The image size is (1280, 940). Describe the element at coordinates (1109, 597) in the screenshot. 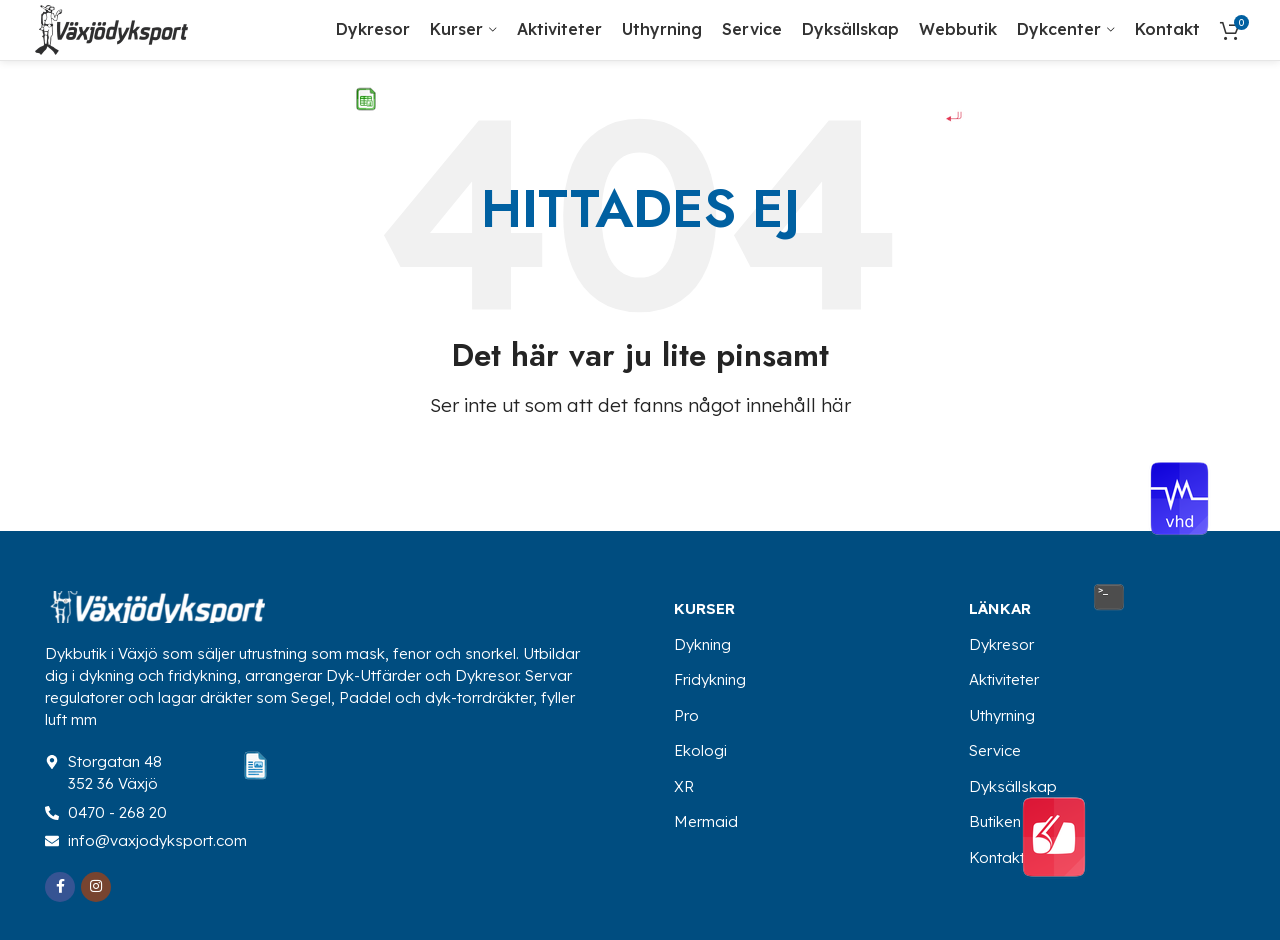

I see `open the terminal application` at that location.